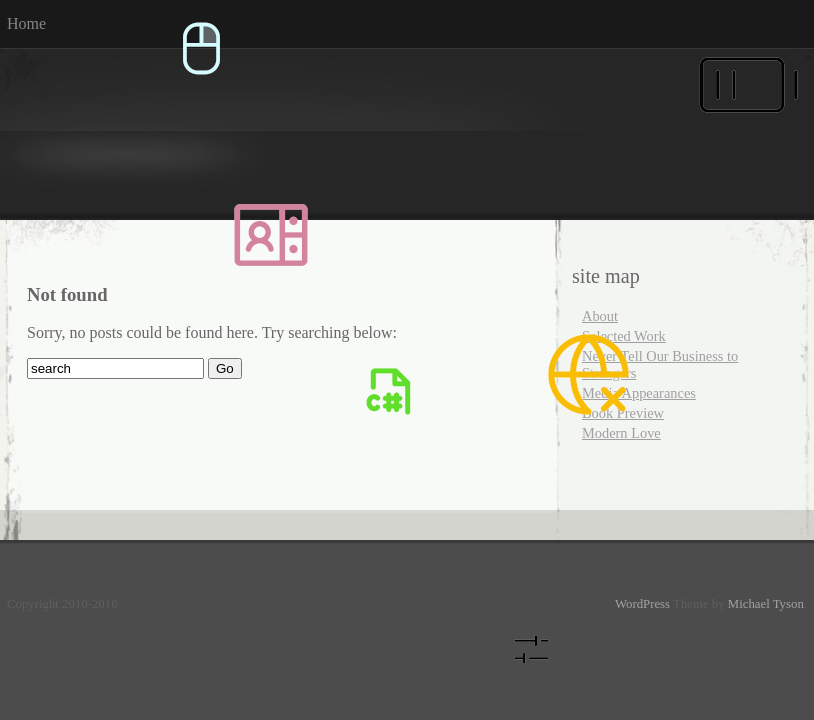  I want to click on start or join a video conference, so click(271, 235).